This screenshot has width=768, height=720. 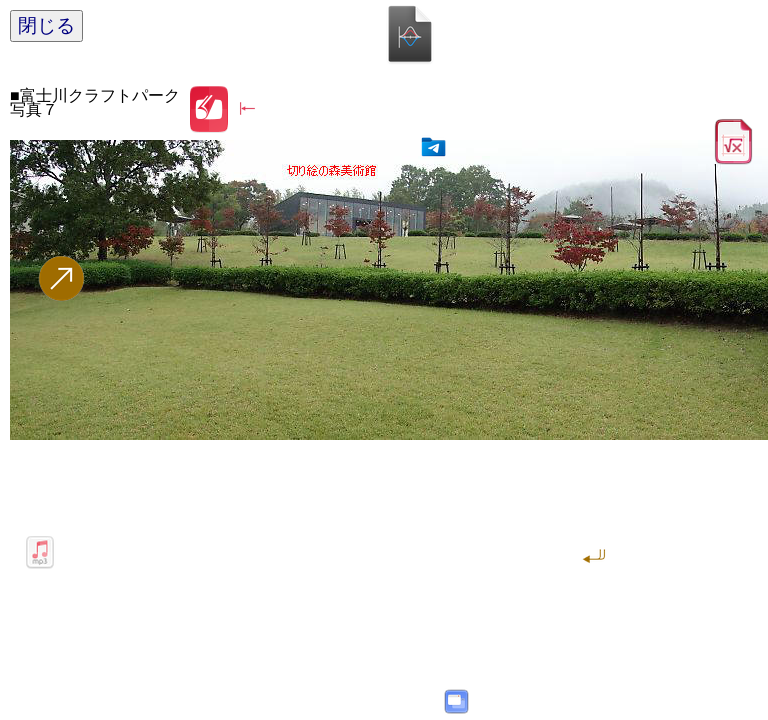 What do you see at coordinates (733, 141) in the screenshot?
I see `open a mathematical formula document` at bounding box center [733, 141].